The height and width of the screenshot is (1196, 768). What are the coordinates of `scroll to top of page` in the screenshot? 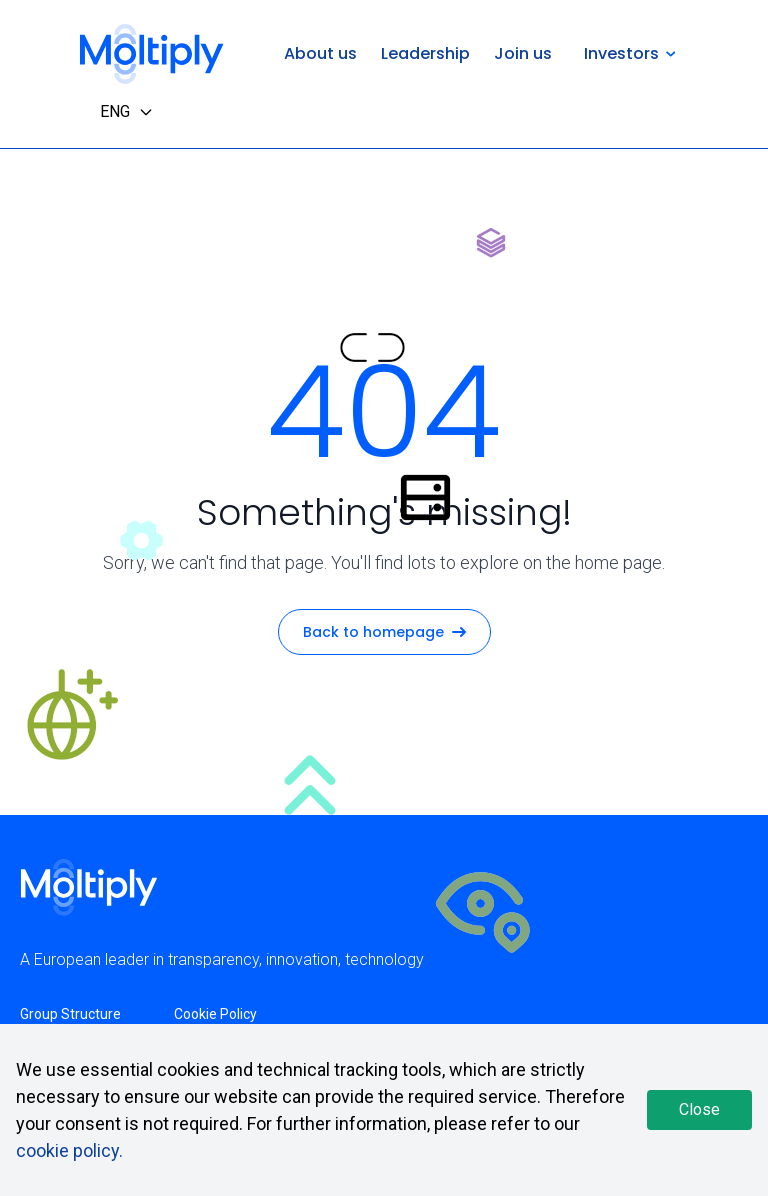 It's located at (310, 785).